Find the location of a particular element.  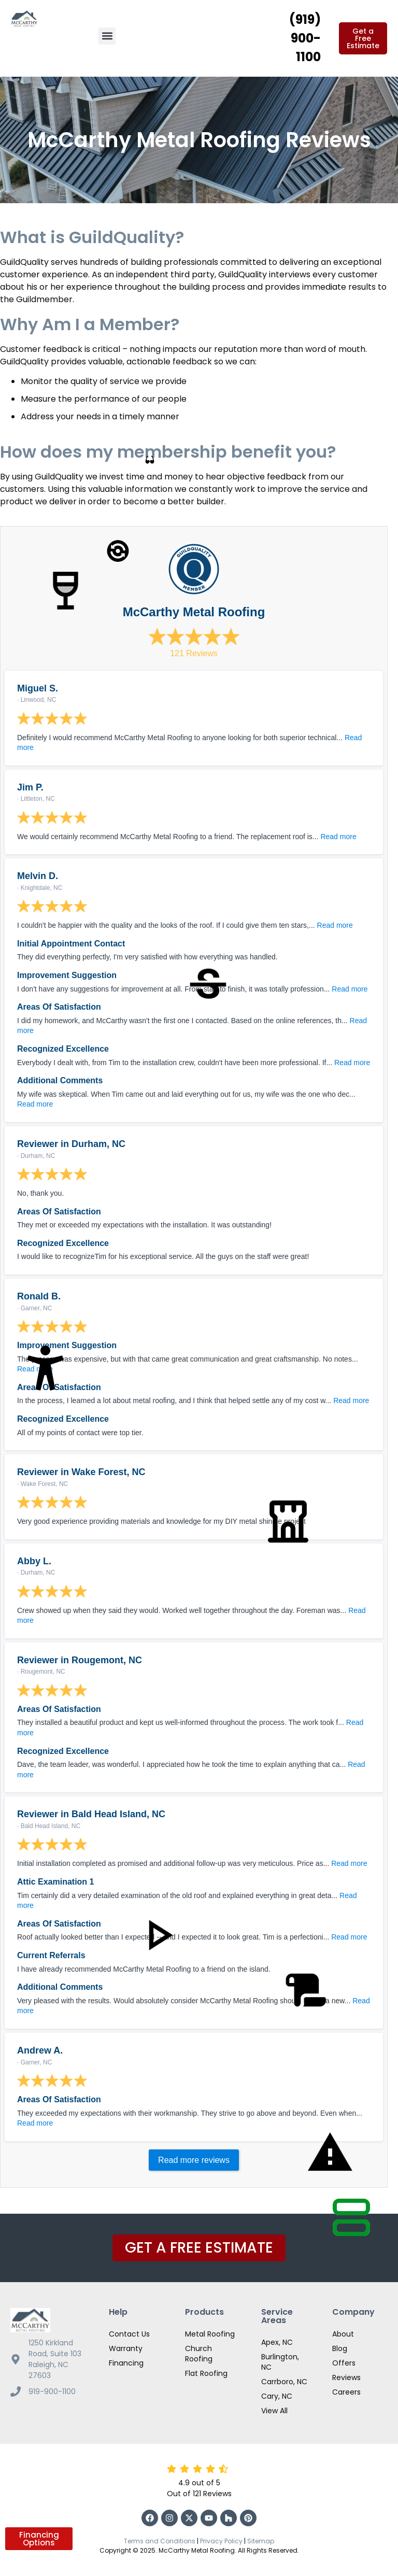

access castle or fortress-themed game content is located at coordinates (288, 1521).